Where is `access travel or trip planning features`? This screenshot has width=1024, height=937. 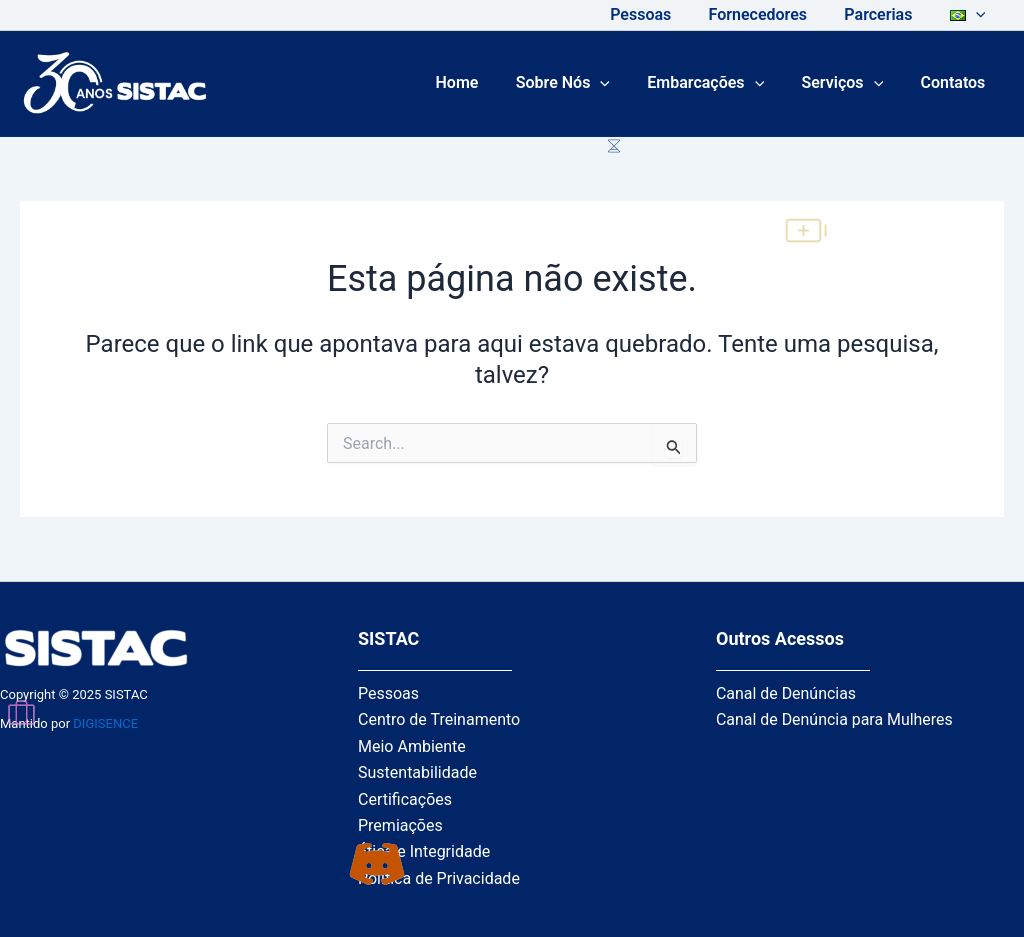
access travel or trip planning features is located at coordinates (21, 713).